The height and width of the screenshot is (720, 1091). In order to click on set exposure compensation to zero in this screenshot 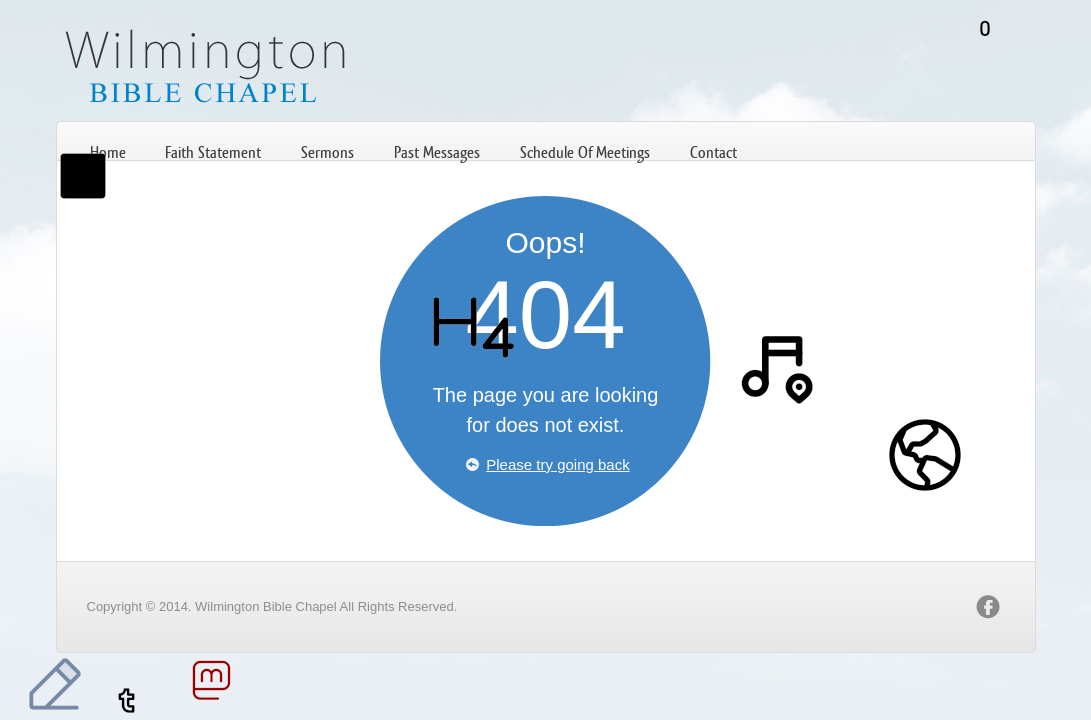, I will do `click(985, 29)`.